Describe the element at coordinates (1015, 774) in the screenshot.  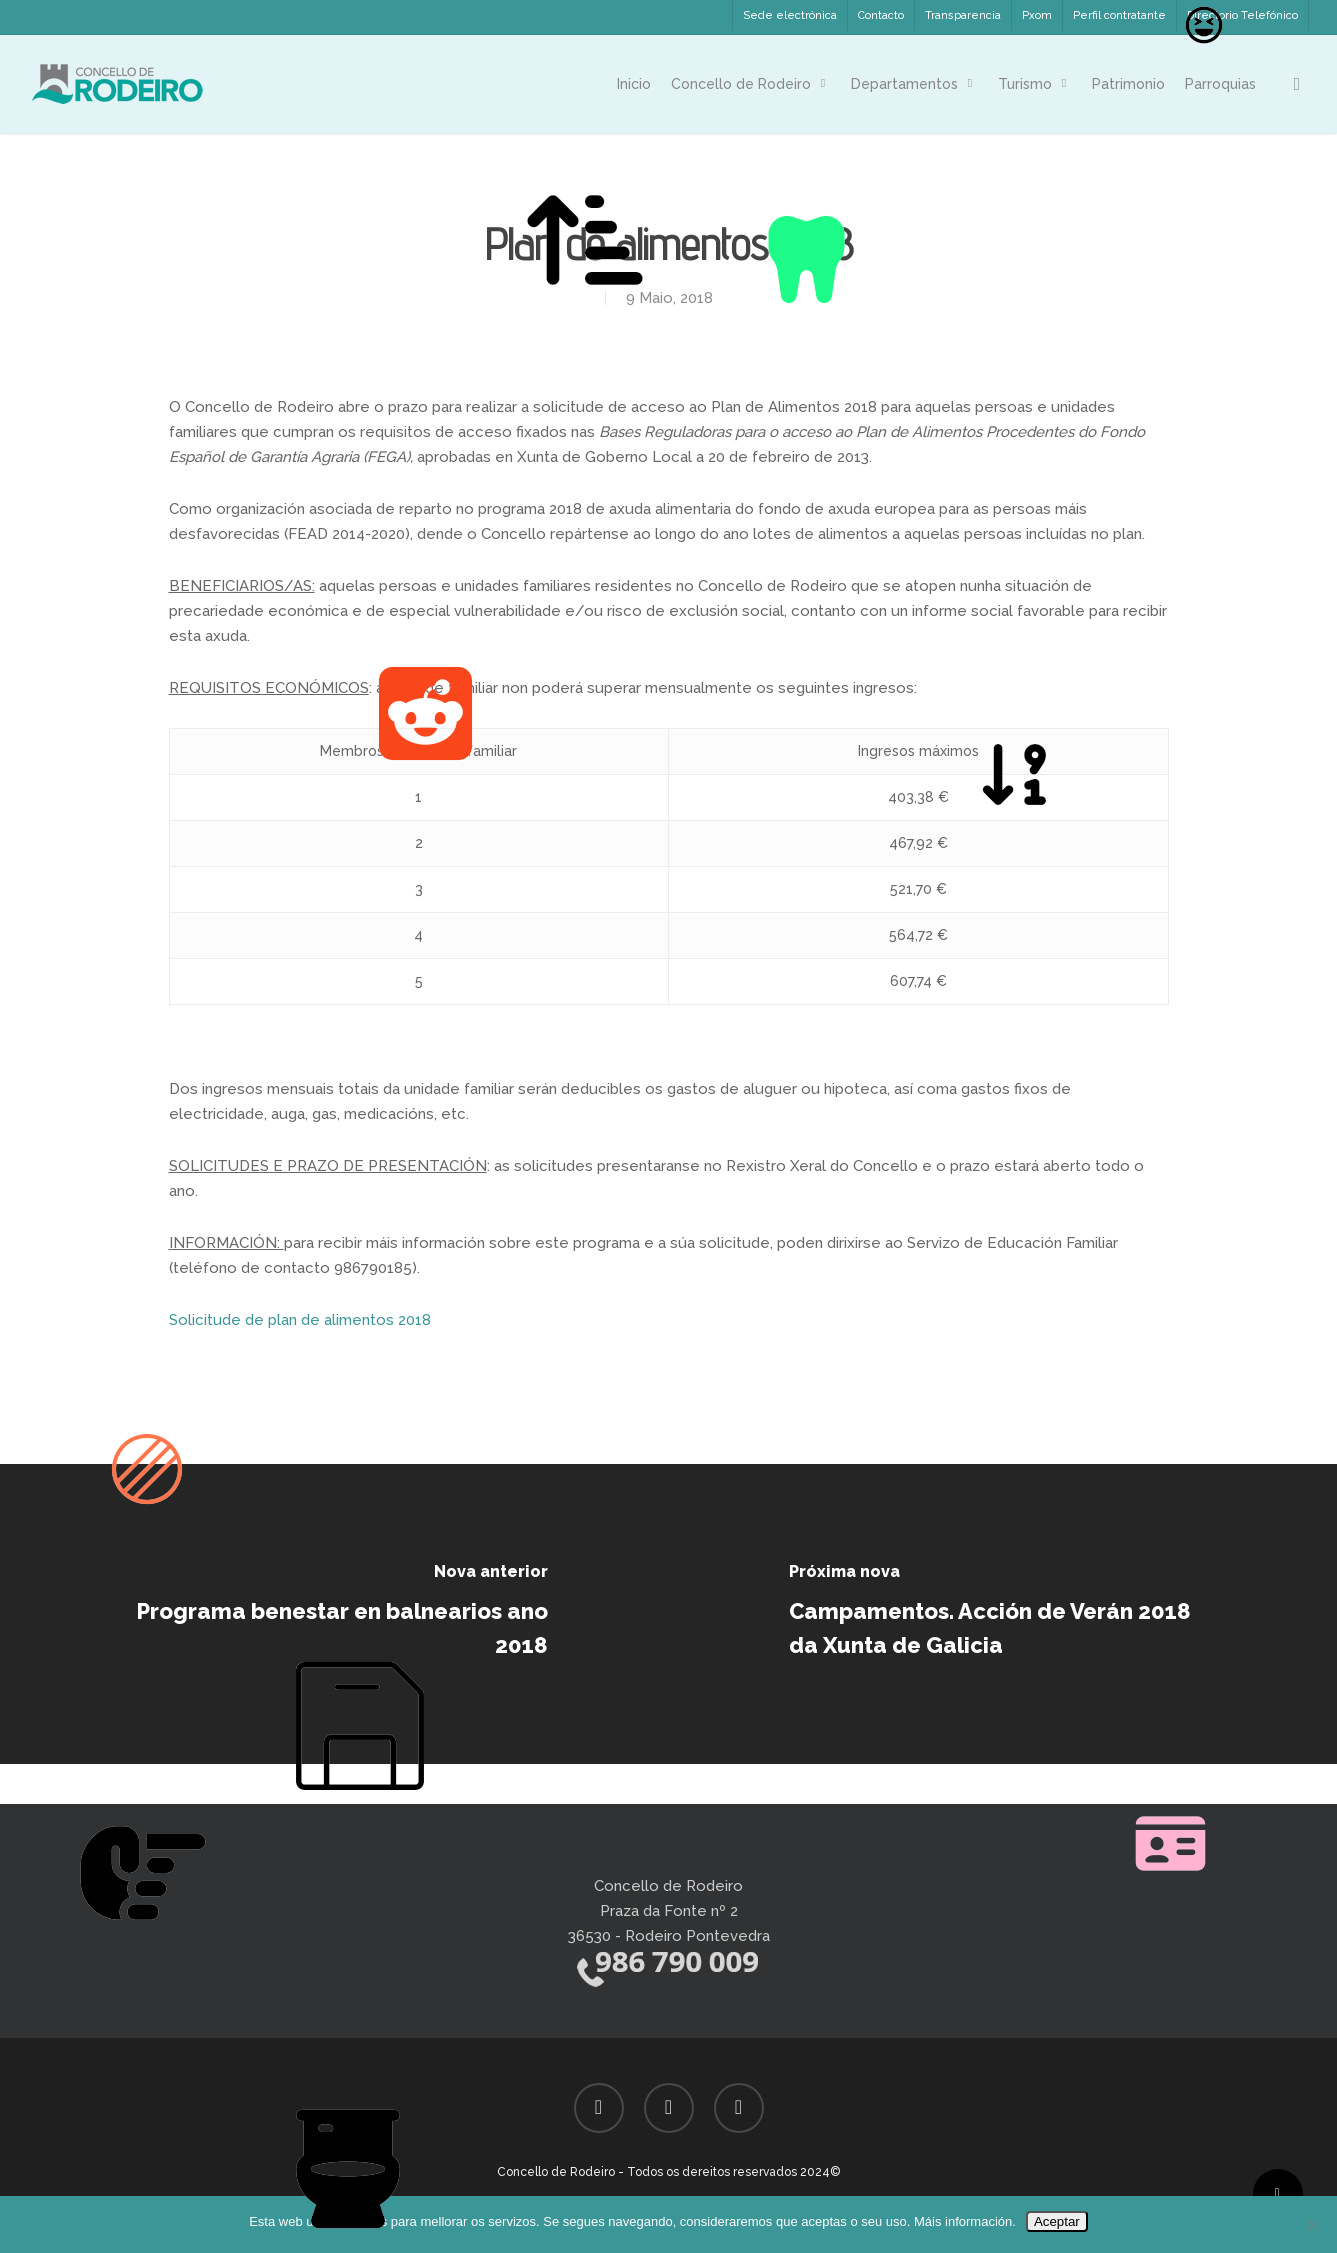
I see `sort numbers in descending order` at that location.